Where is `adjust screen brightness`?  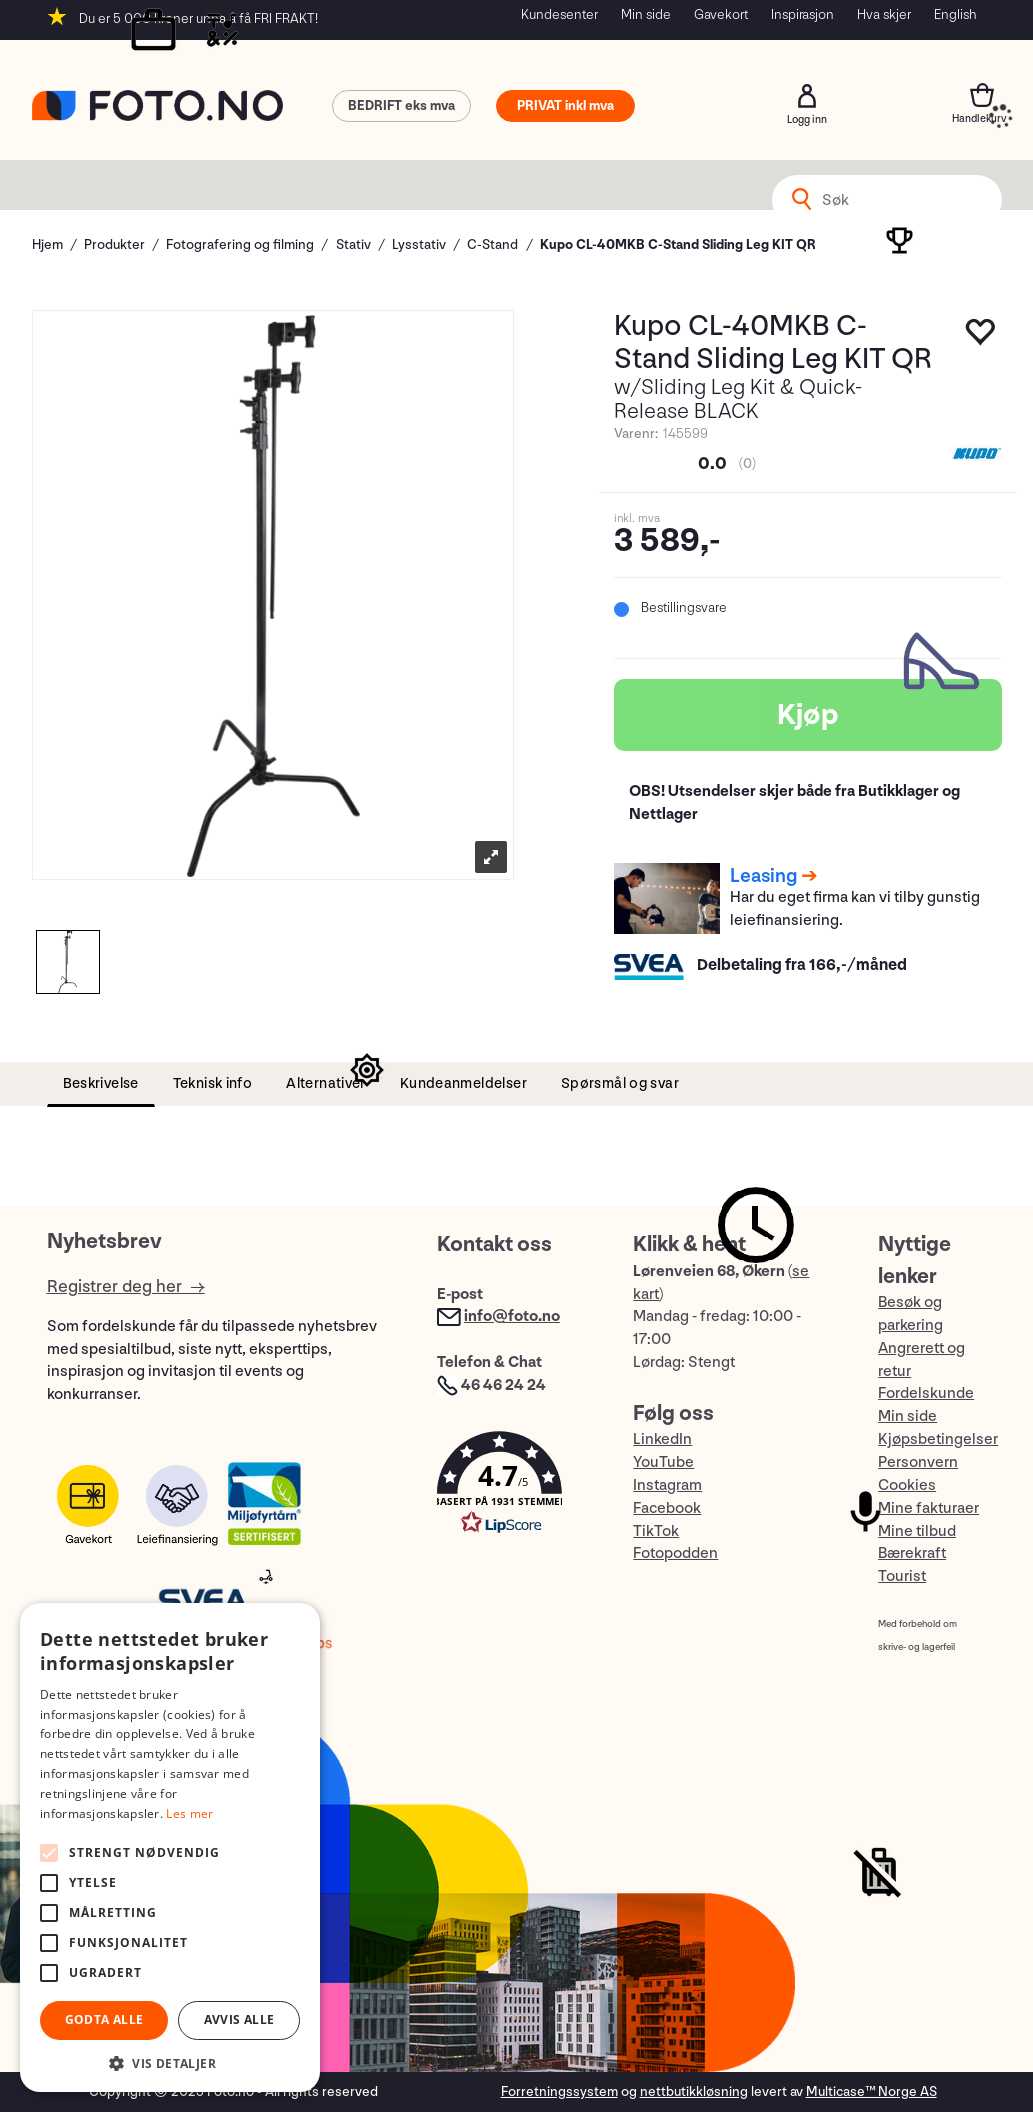 adjust screen brightness is located at coordinates (367, 1070).